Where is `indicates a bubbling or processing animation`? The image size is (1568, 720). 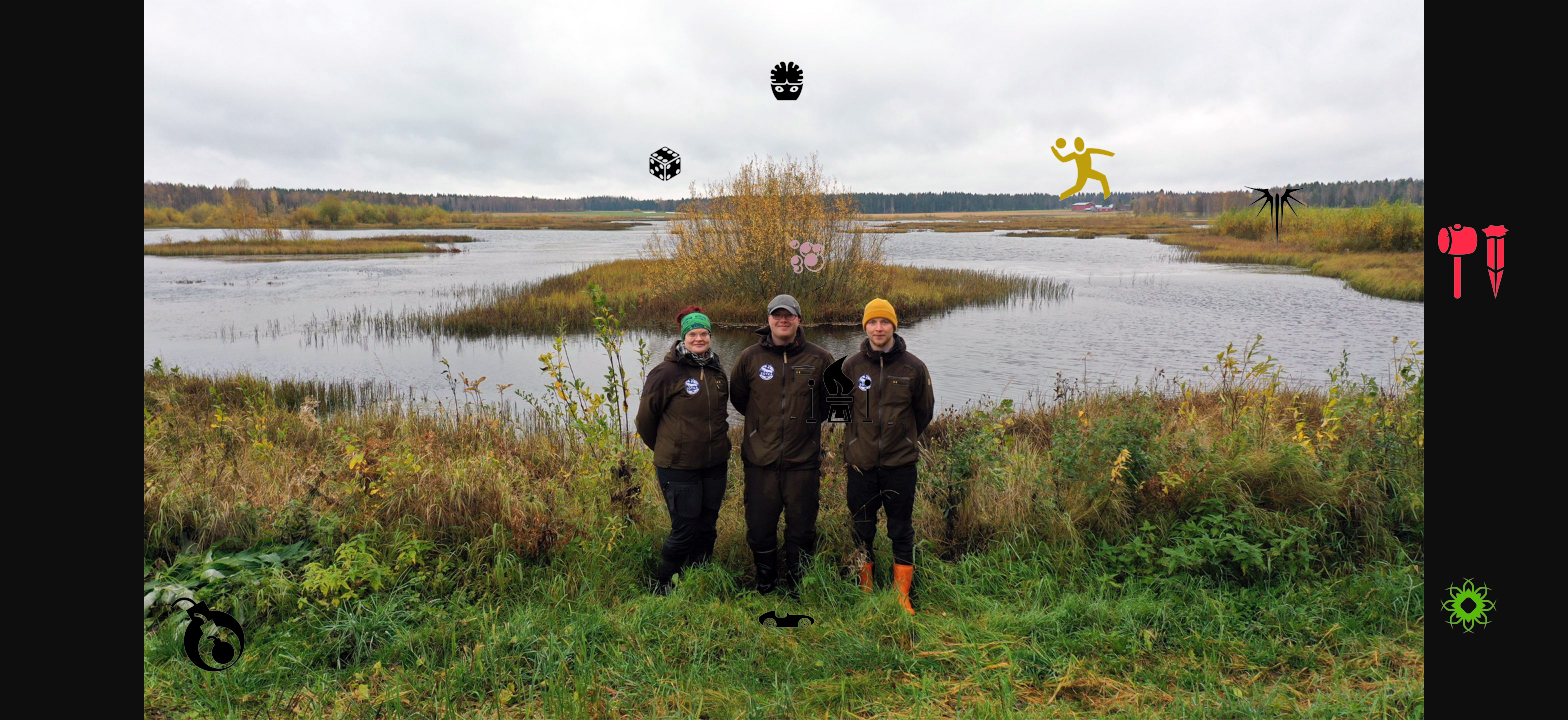 indicates a bubbling or processing animation is located at coordinates (807, 256).